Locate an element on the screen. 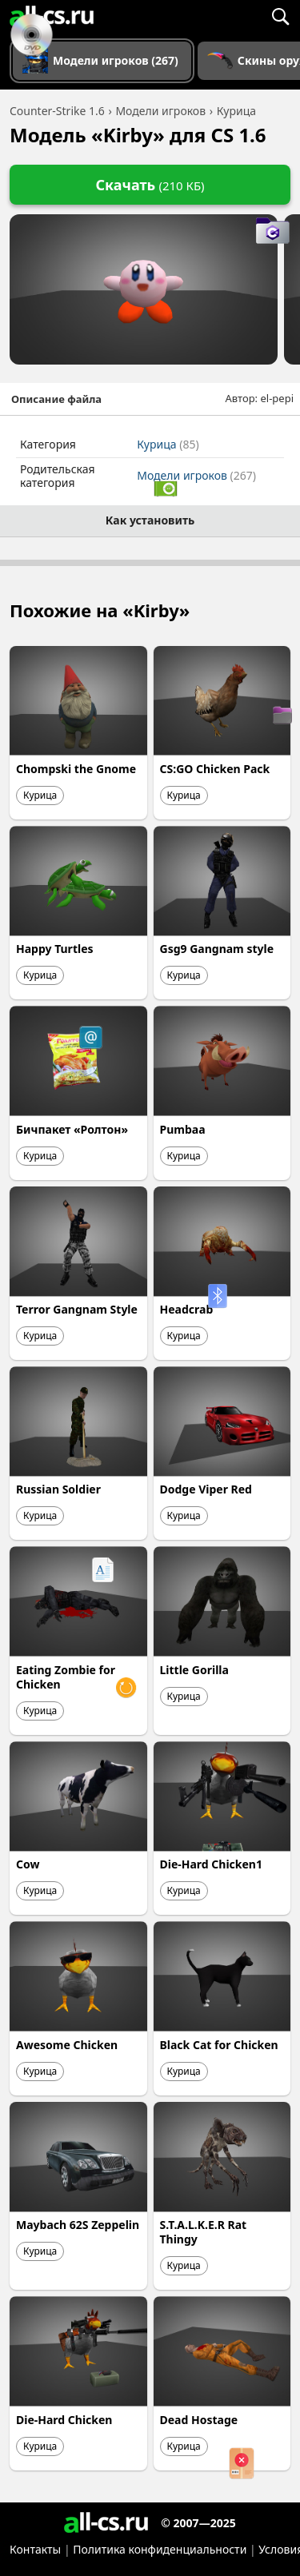 The height and width of the screenshot is (2576, 300). manage account credentials and login settings is located at coordinates (90, 1037).